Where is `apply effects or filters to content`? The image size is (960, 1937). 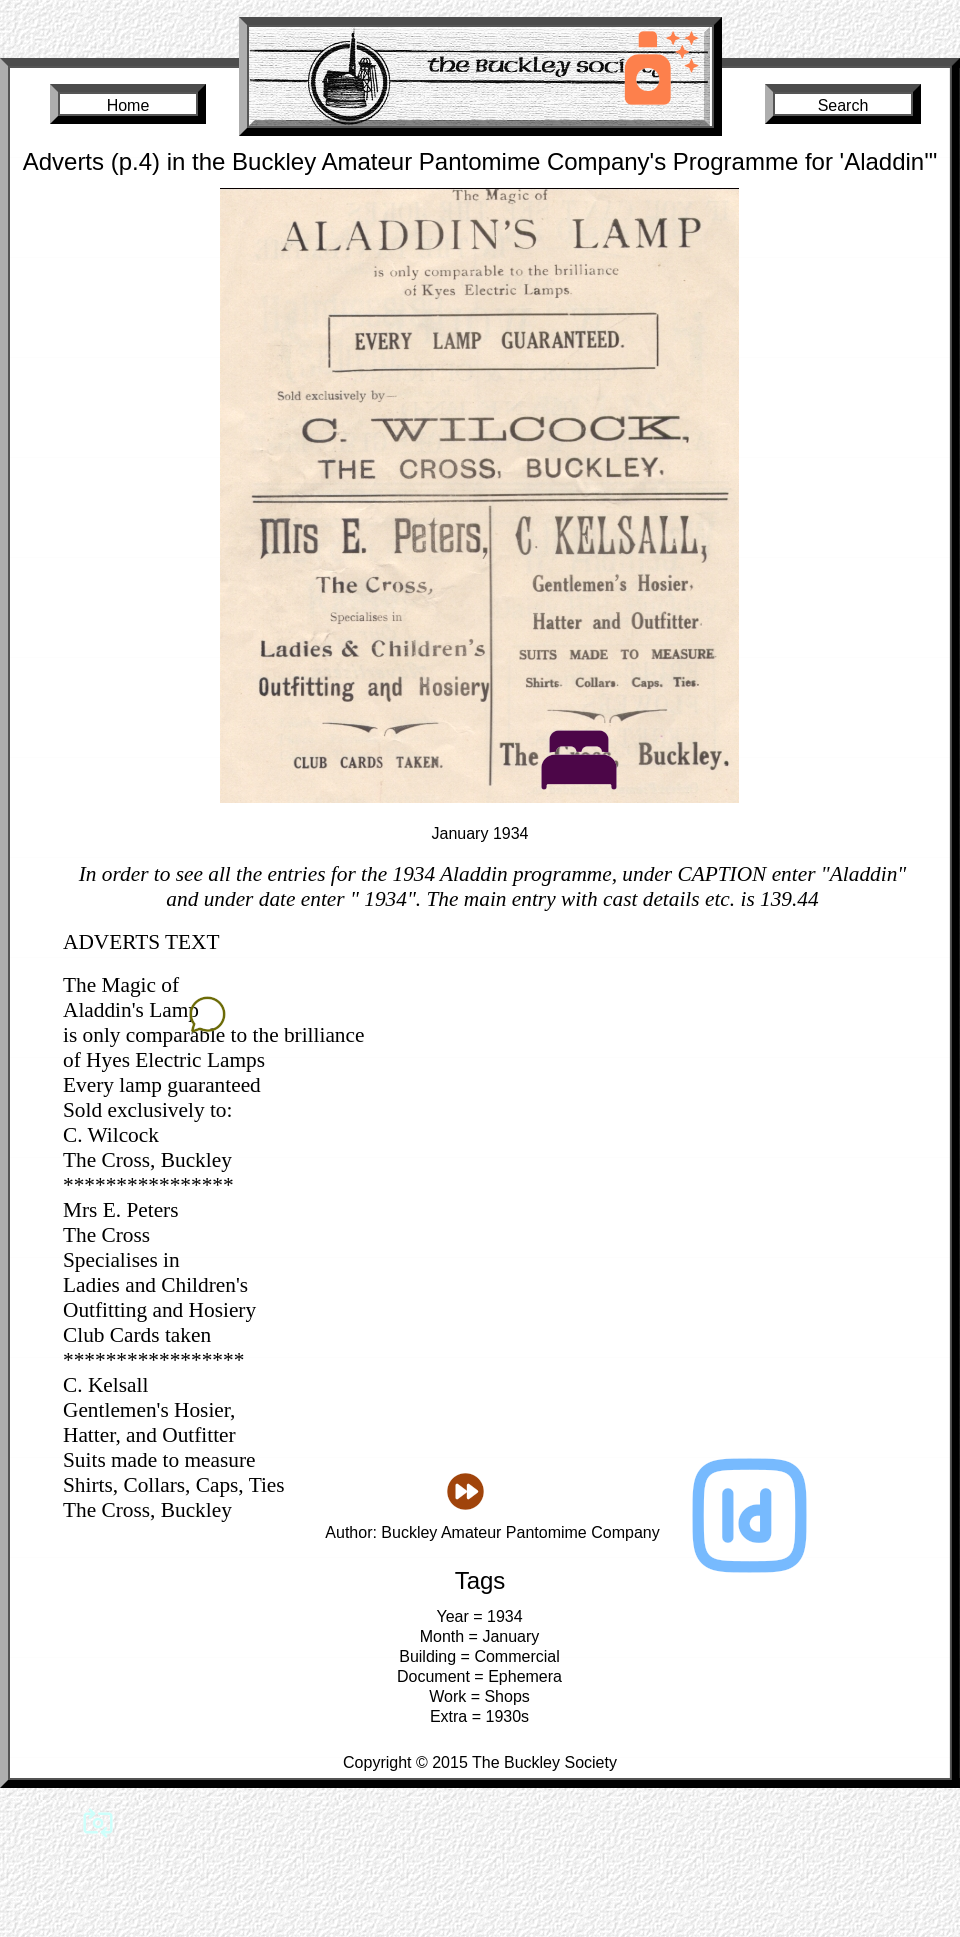 apply effects or filters to content is located at coordinates (657, 68).